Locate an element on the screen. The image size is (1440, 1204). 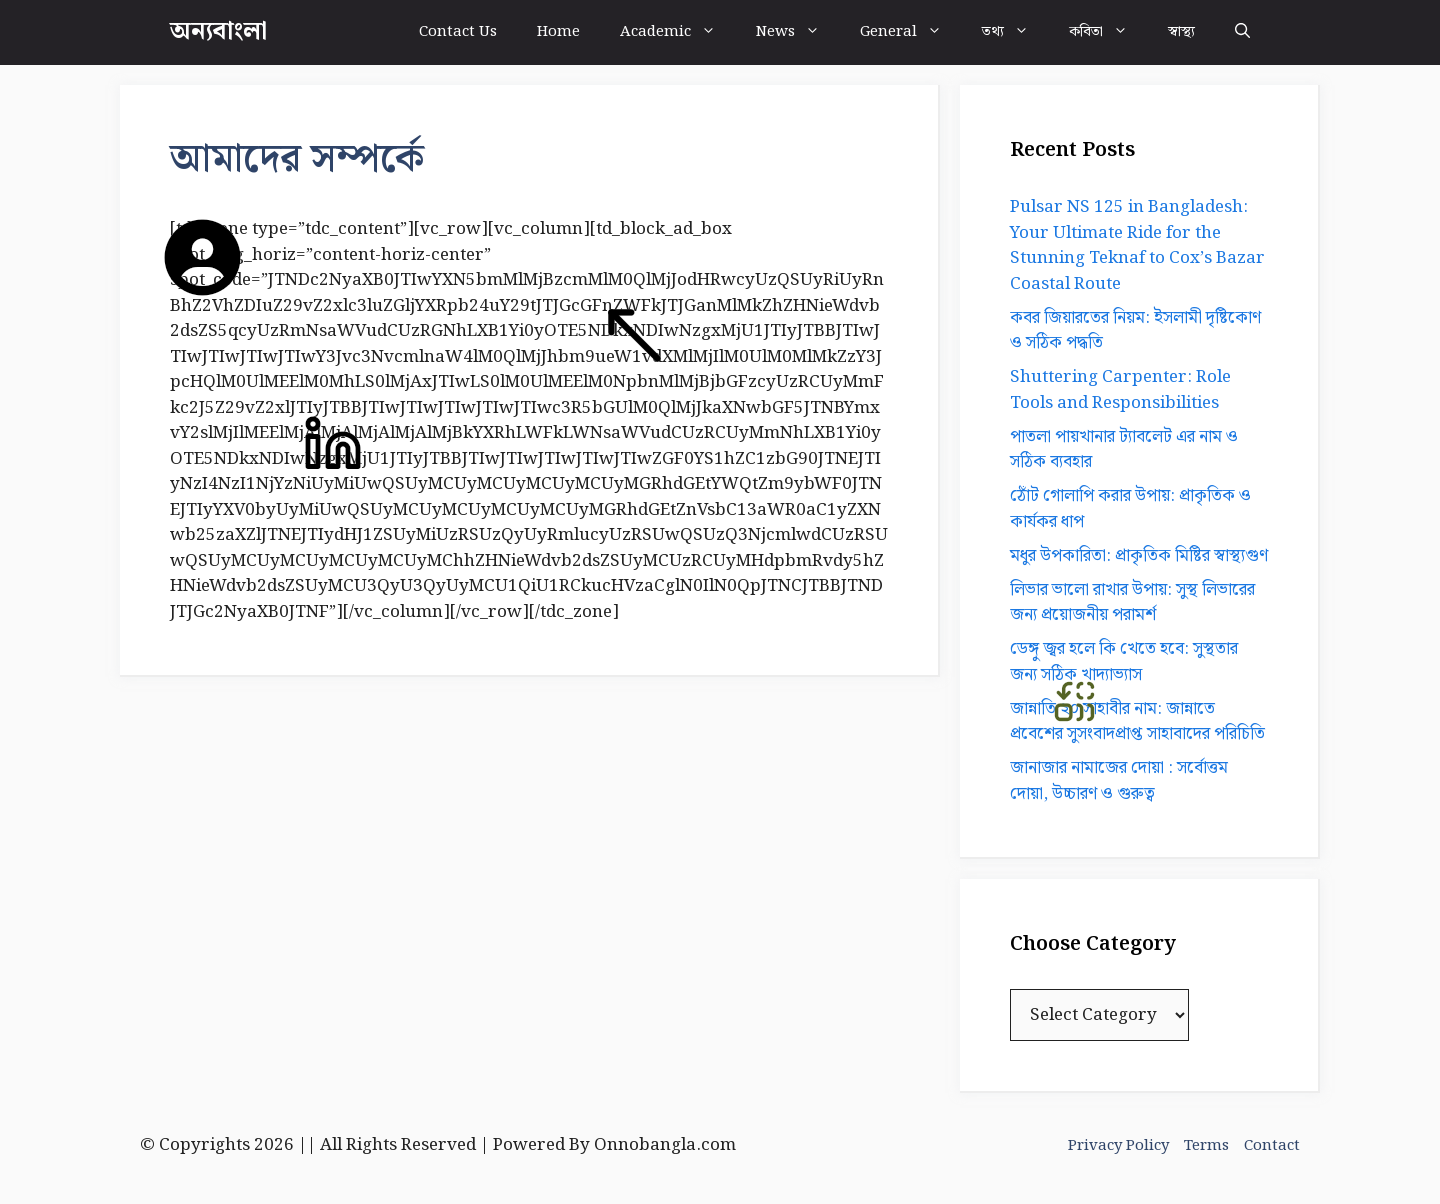
move item to upper left corner is located at coordinates (634, 335).